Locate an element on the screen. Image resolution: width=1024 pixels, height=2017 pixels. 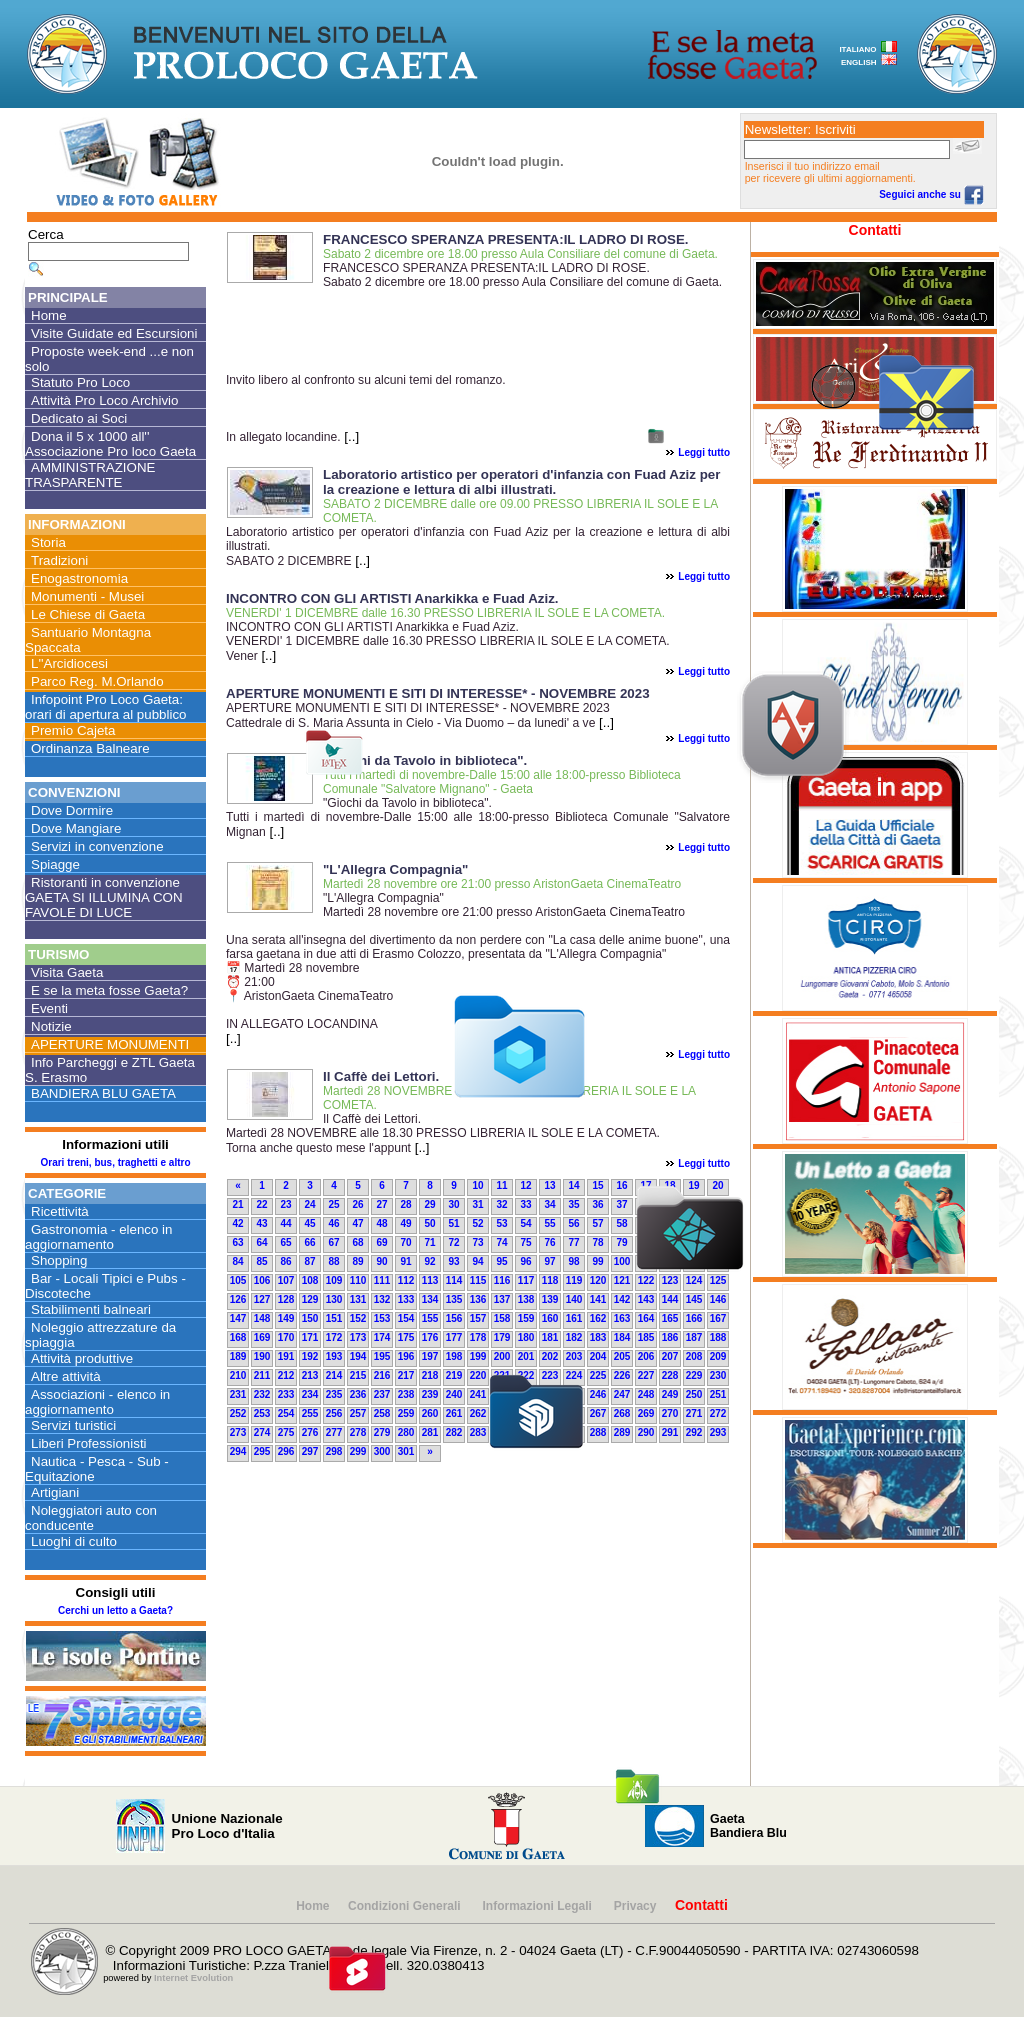
open folder containing YouTube Shorts videos is located at coordinates (357, 1970).